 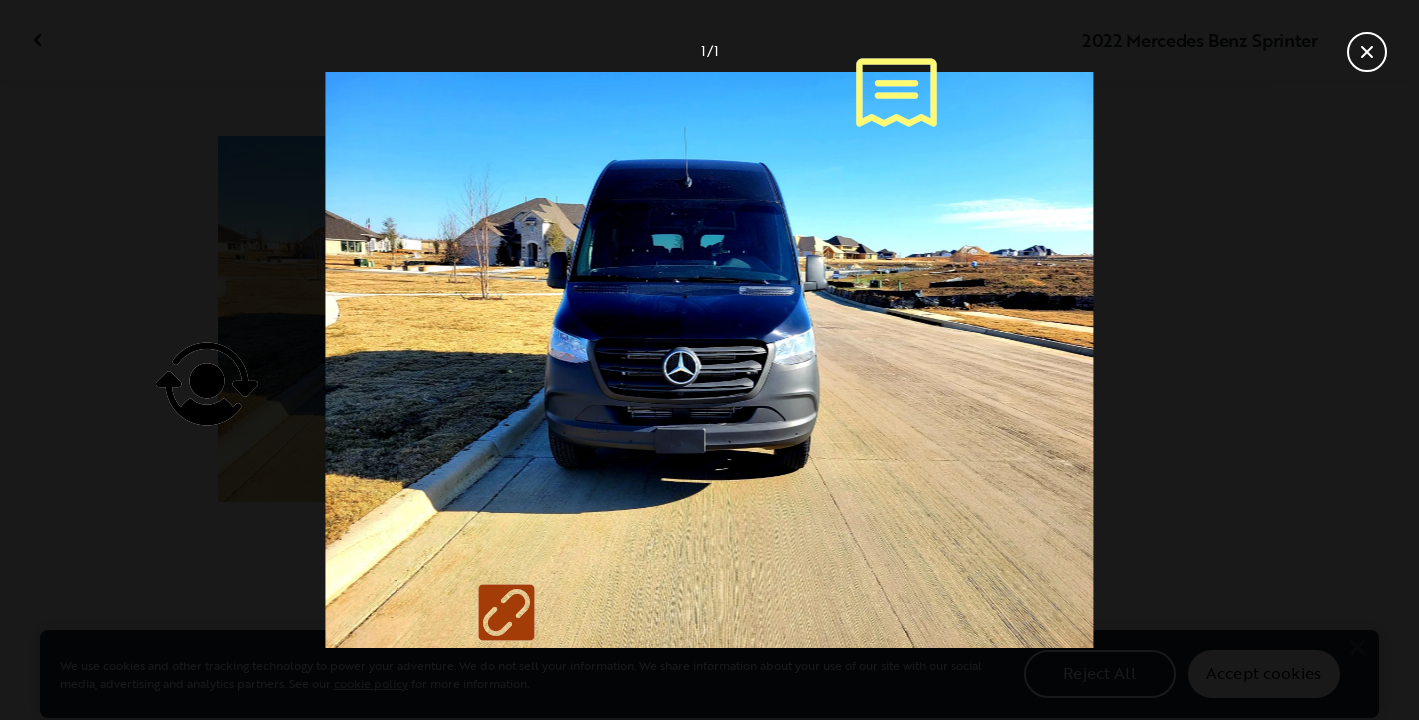 I want to click on switch between user accounts, so click(x=207, y=384).